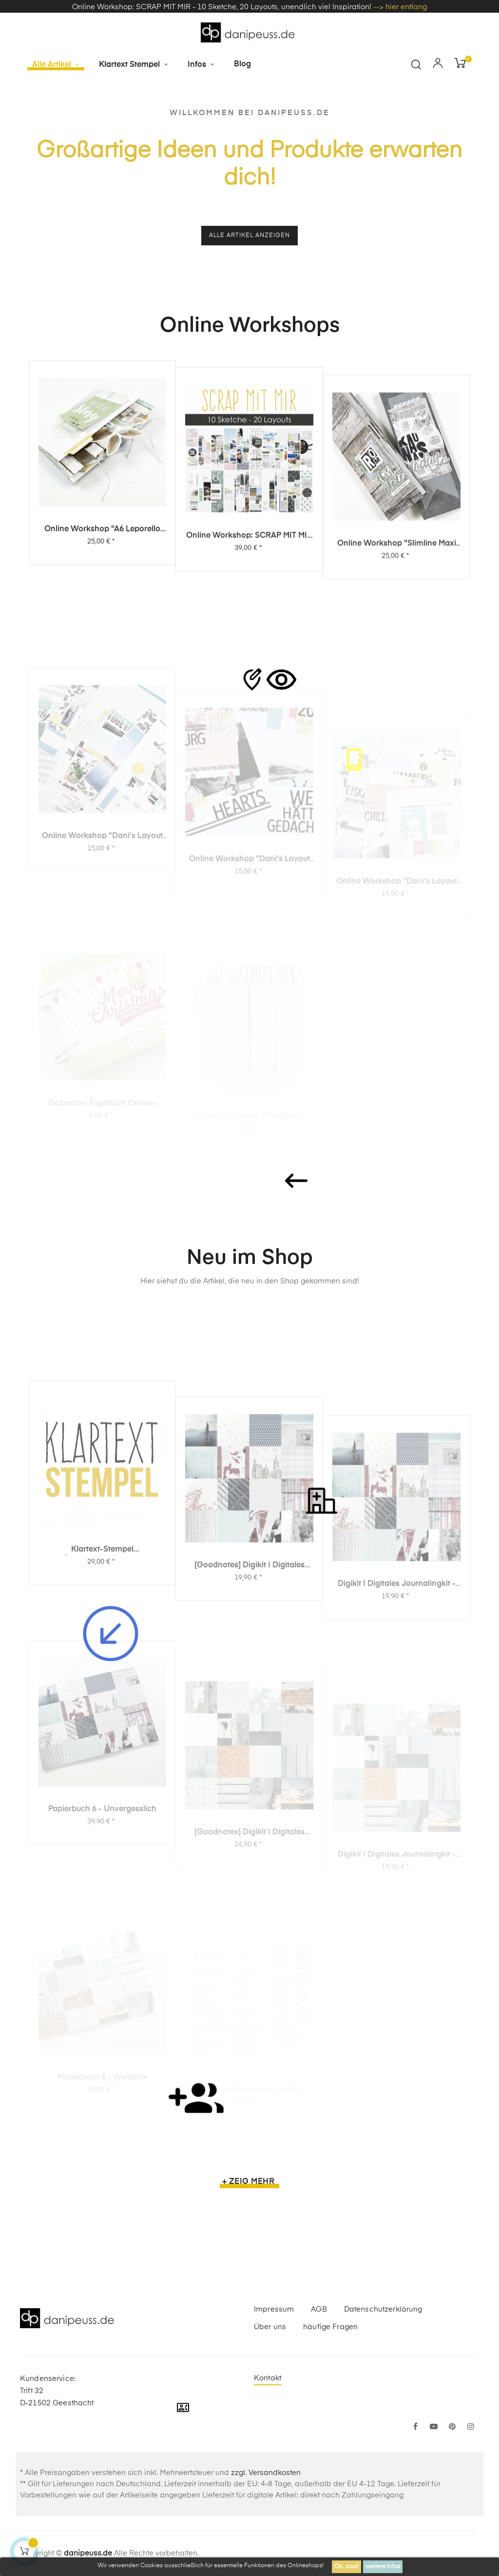 This screenshot has width=499, height=2576. Describe the element at coordinates (296, 1180) in the screenshot. I see `go back to previous screen` at that location.